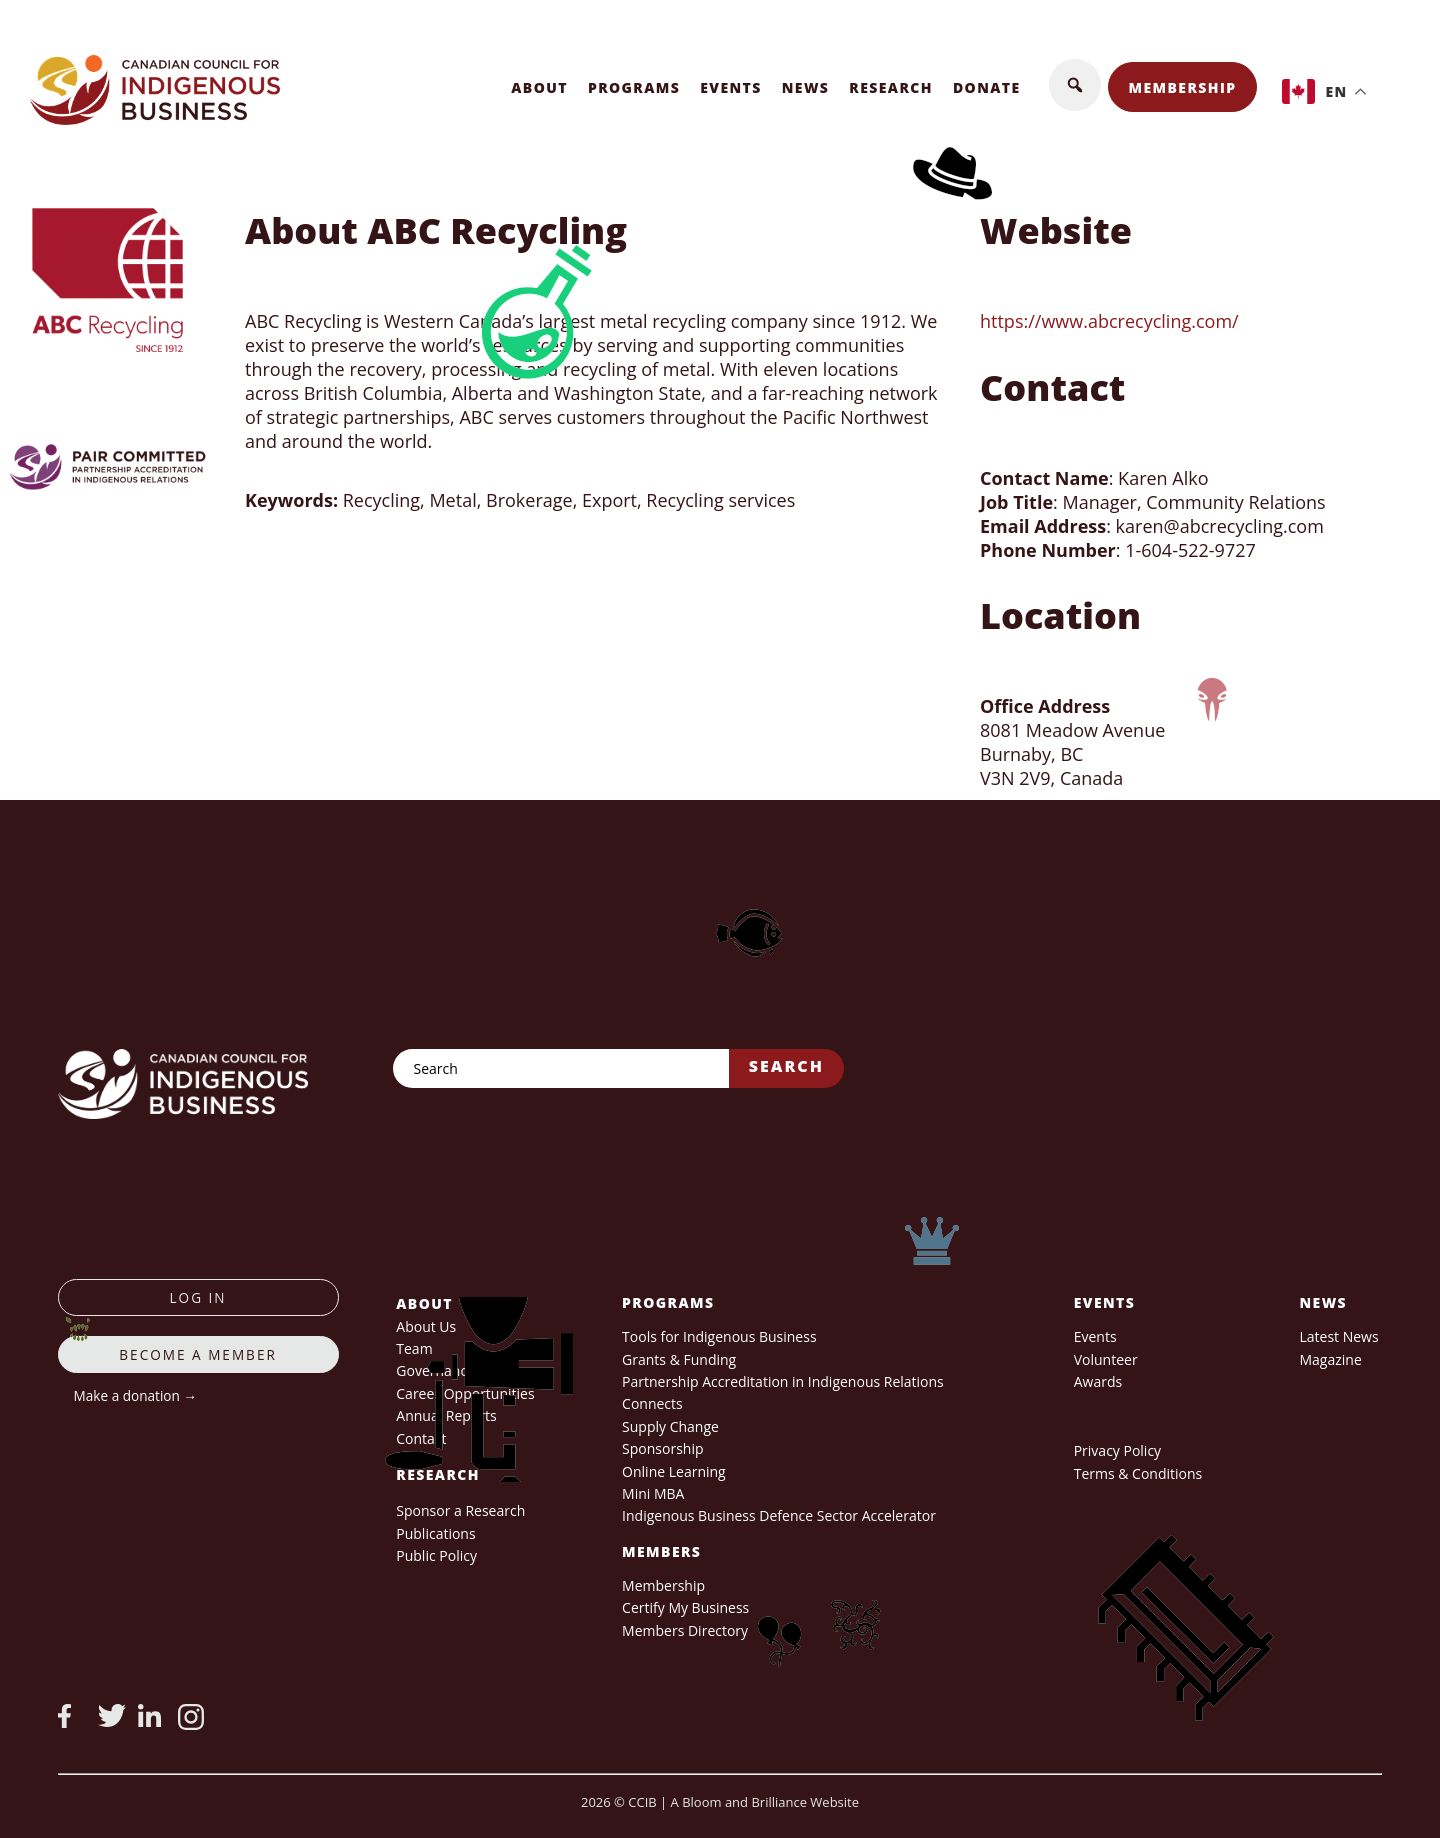  What do you see at coordinates (77, 1328) in the screenshot?
I see `indicates a dangerous creature or enemy type` at bounding box center [77, 1328].